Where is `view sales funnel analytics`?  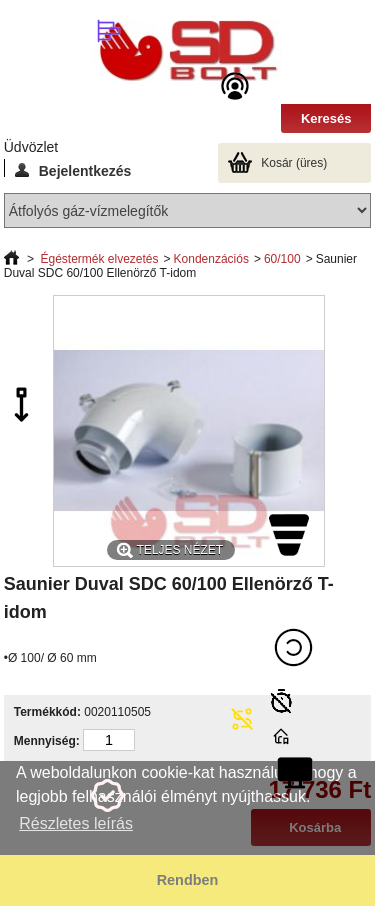 view sales funnel analytics is located at coordinates (289, 535).